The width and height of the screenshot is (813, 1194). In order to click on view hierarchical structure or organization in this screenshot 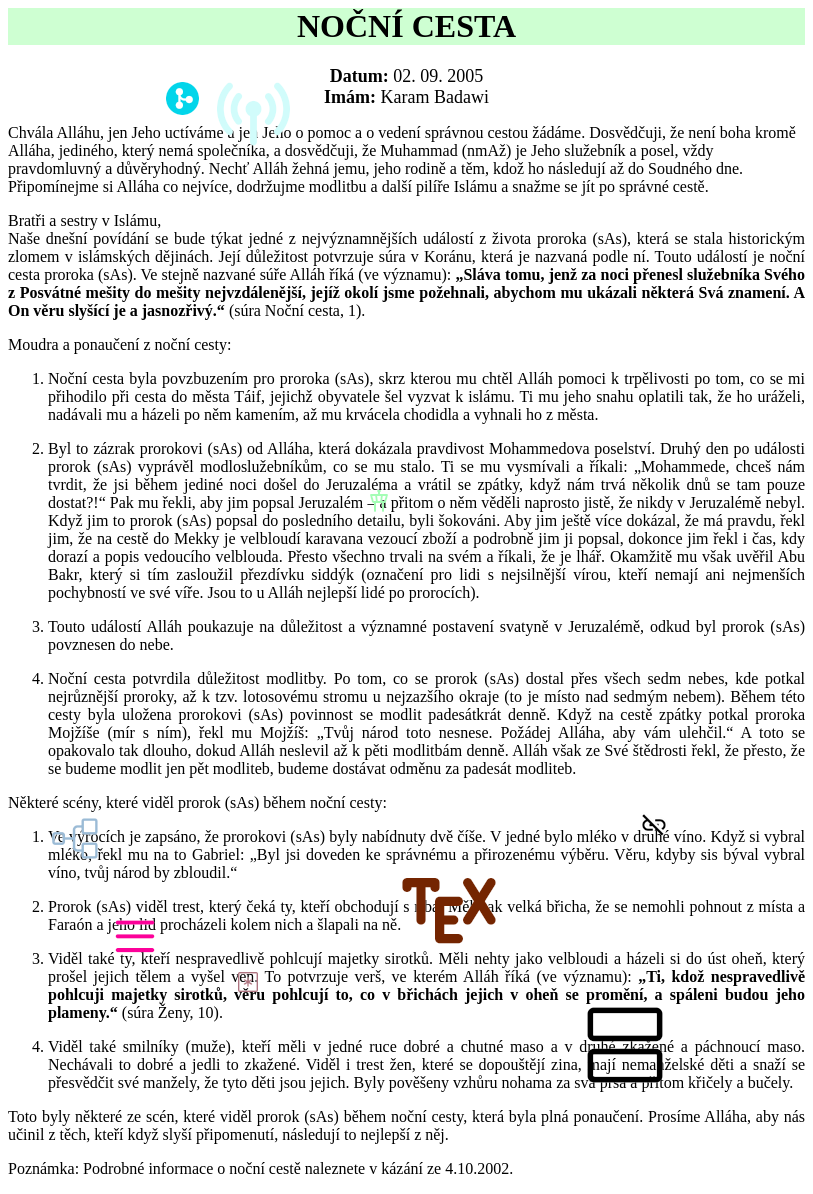, I will do `click(77, 838)`.